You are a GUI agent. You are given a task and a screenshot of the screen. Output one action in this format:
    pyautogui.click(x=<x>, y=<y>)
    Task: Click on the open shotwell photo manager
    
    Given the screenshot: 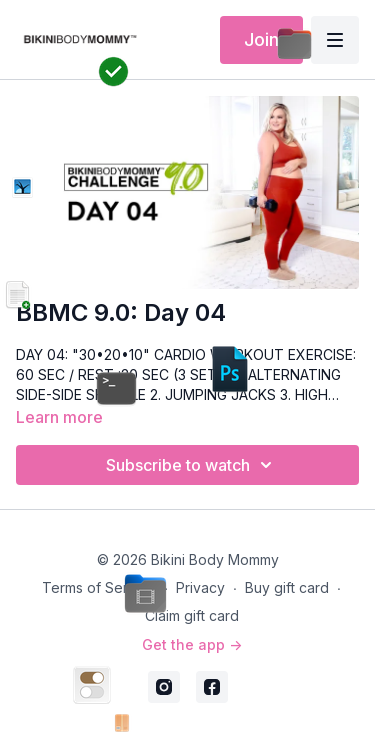 What is the action you would take?
    pyautogui.click(x=22, y=187)
    